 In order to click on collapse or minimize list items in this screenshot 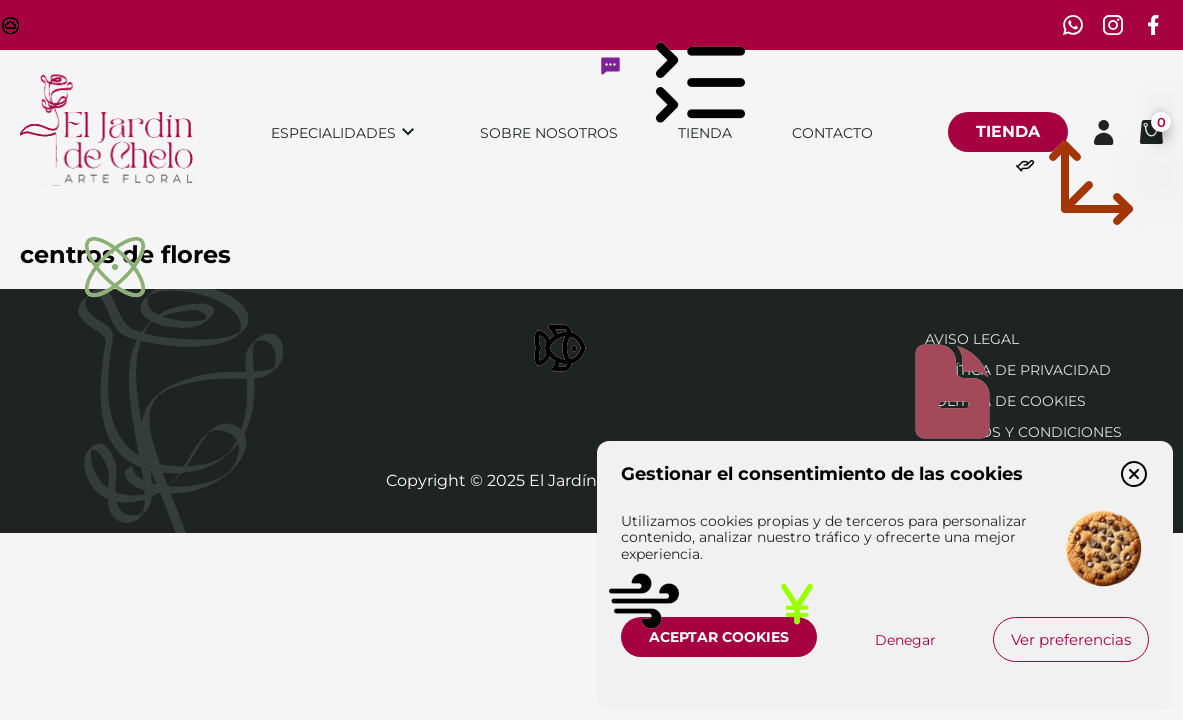, I will do `click(700, 82)`.